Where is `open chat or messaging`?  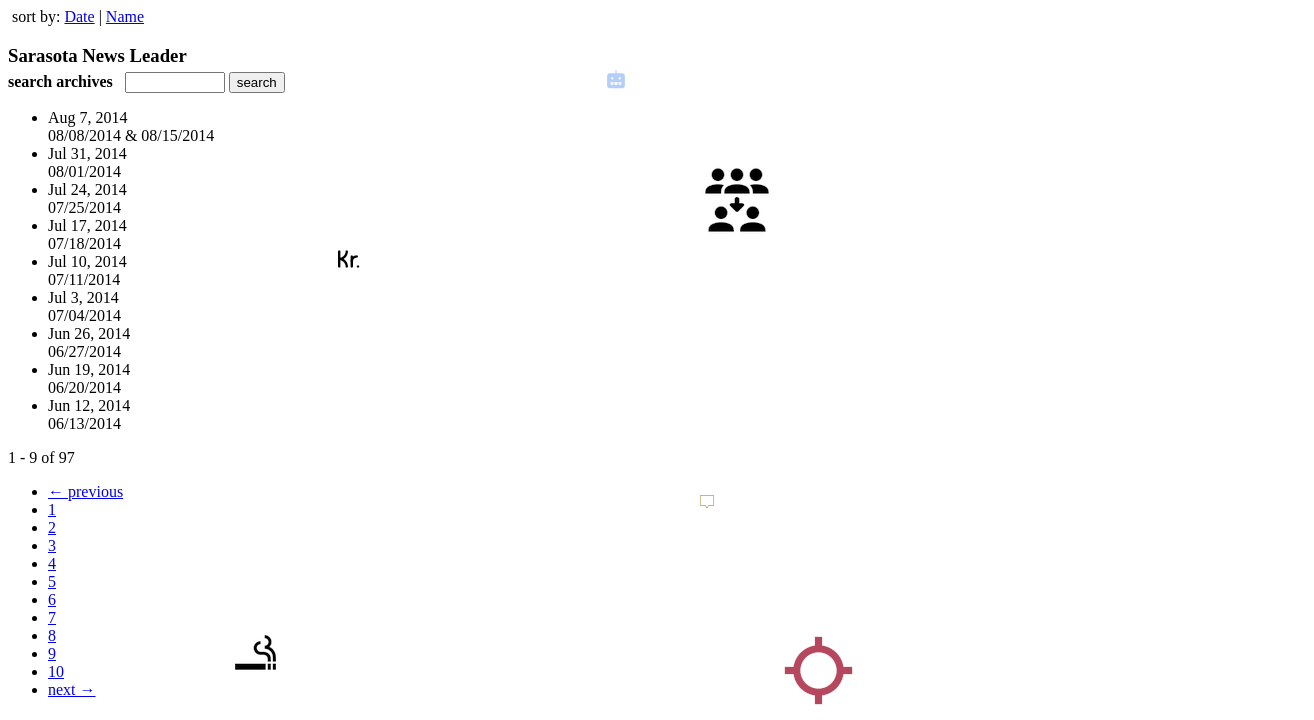
open chat or messaging is located at coordinates (707, 501).